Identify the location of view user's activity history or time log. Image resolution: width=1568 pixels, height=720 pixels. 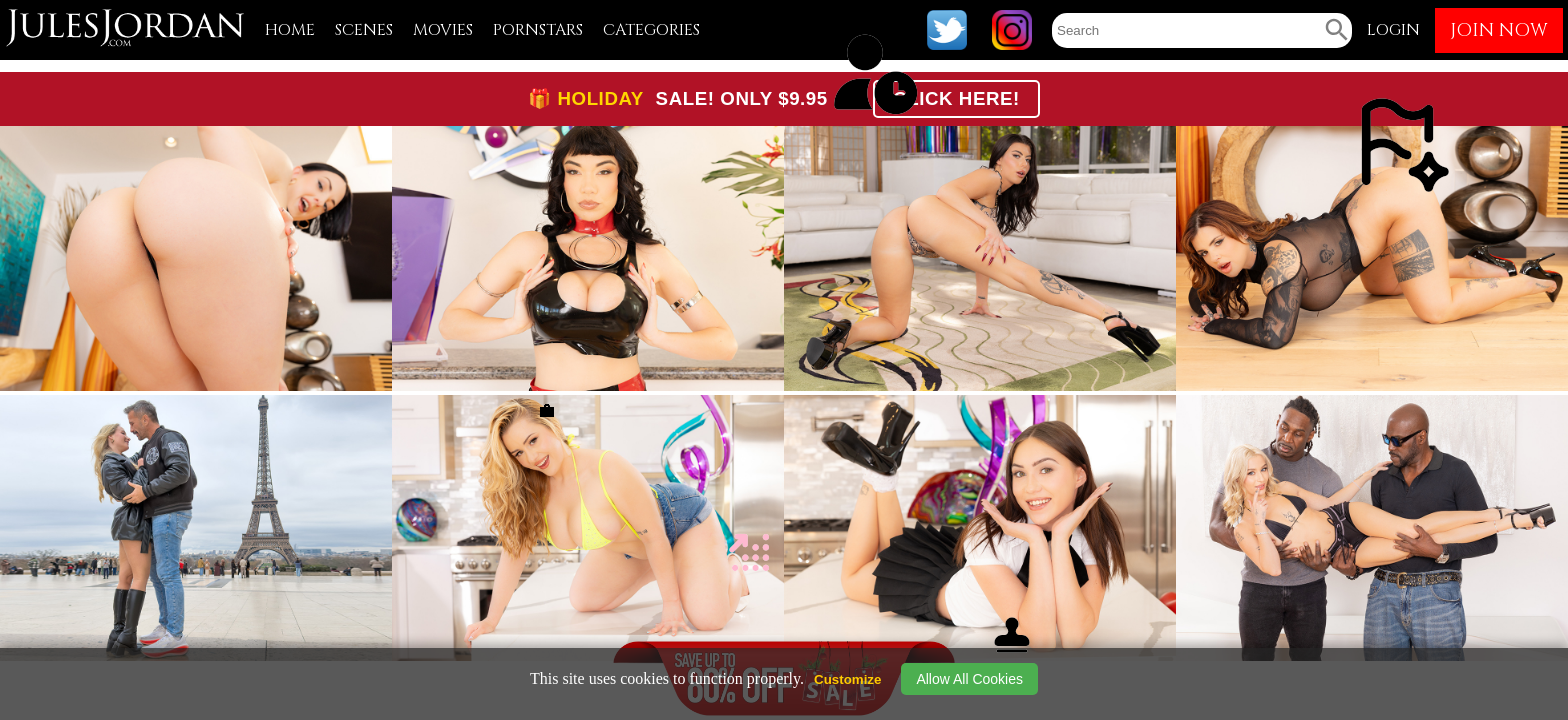
(874, 71).